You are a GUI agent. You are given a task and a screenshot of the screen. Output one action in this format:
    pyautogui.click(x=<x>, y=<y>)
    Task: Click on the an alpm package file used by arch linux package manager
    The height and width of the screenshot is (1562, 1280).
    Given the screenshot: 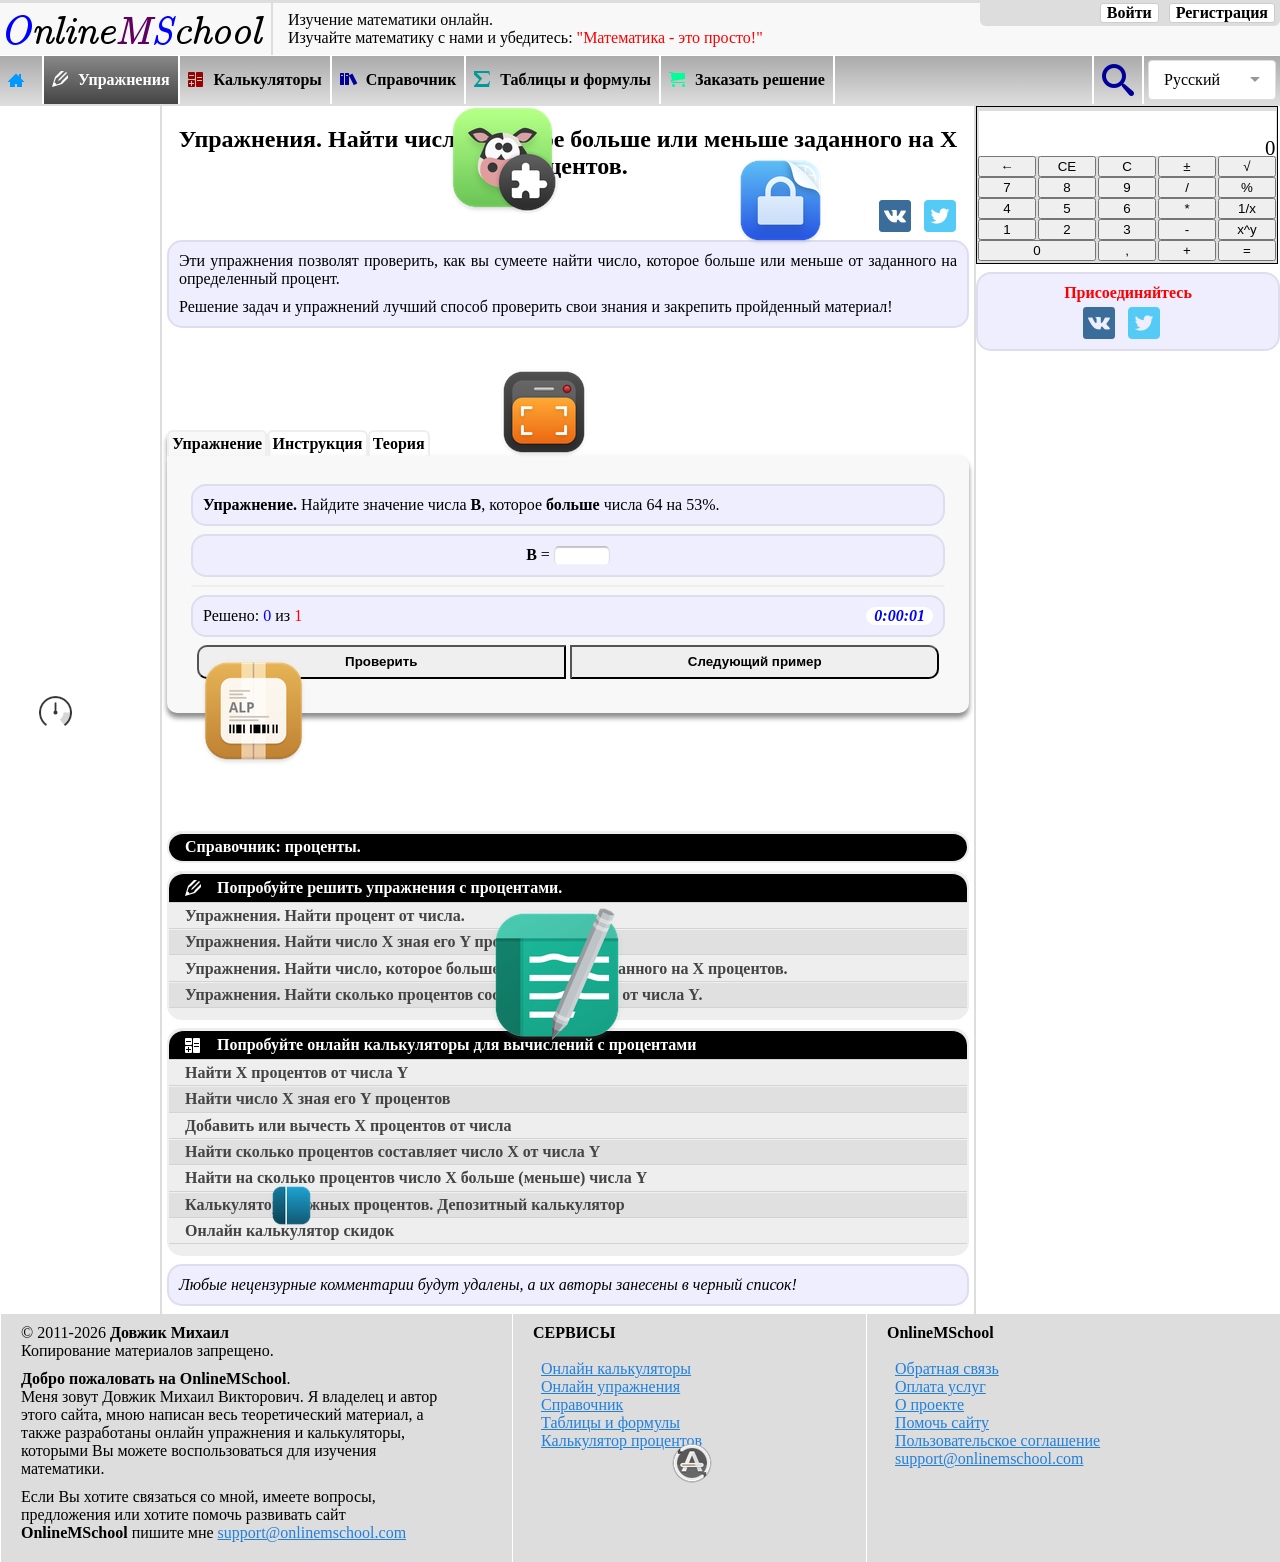 What is the action you would take?
    pyautogui.click(x=253, y=712)
    